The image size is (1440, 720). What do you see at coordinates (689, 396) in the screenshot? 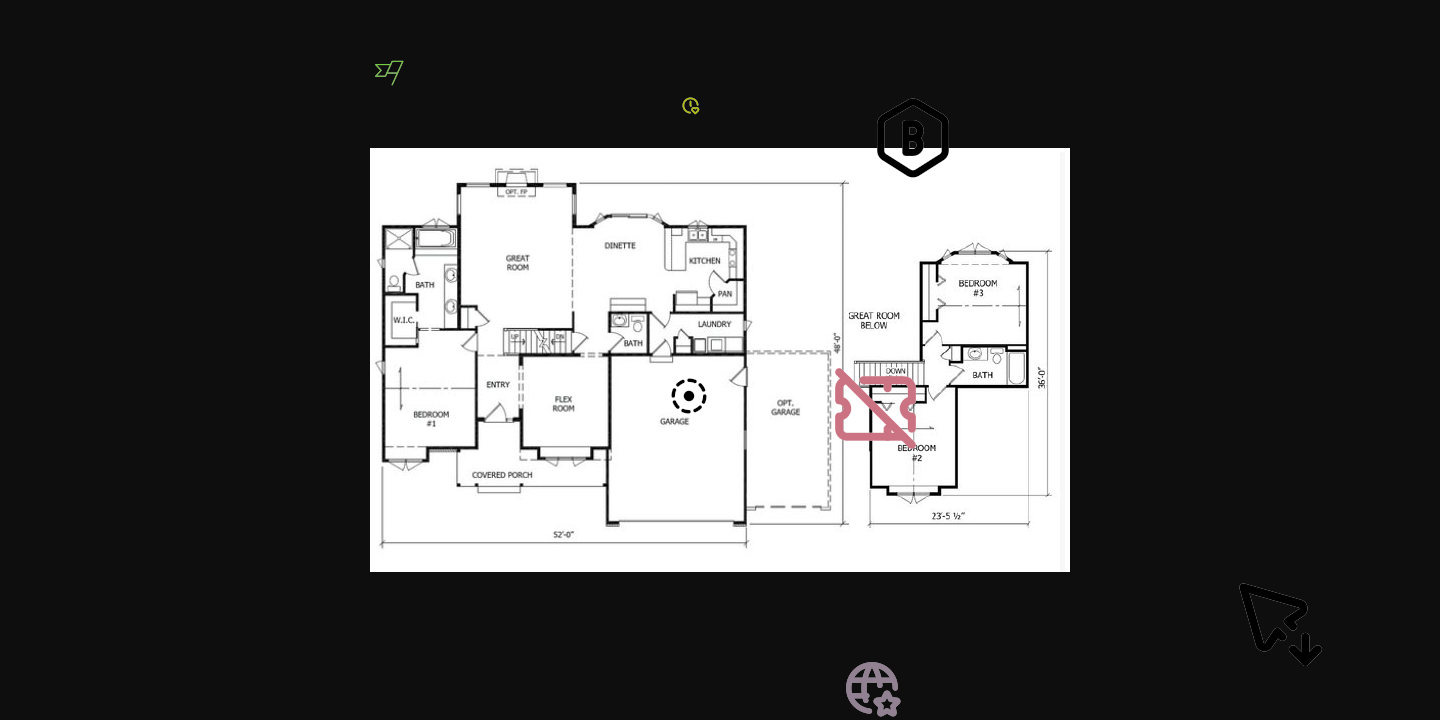
I see `apply tilt-shift blur effect to photo` at bounding box center [689, 396].